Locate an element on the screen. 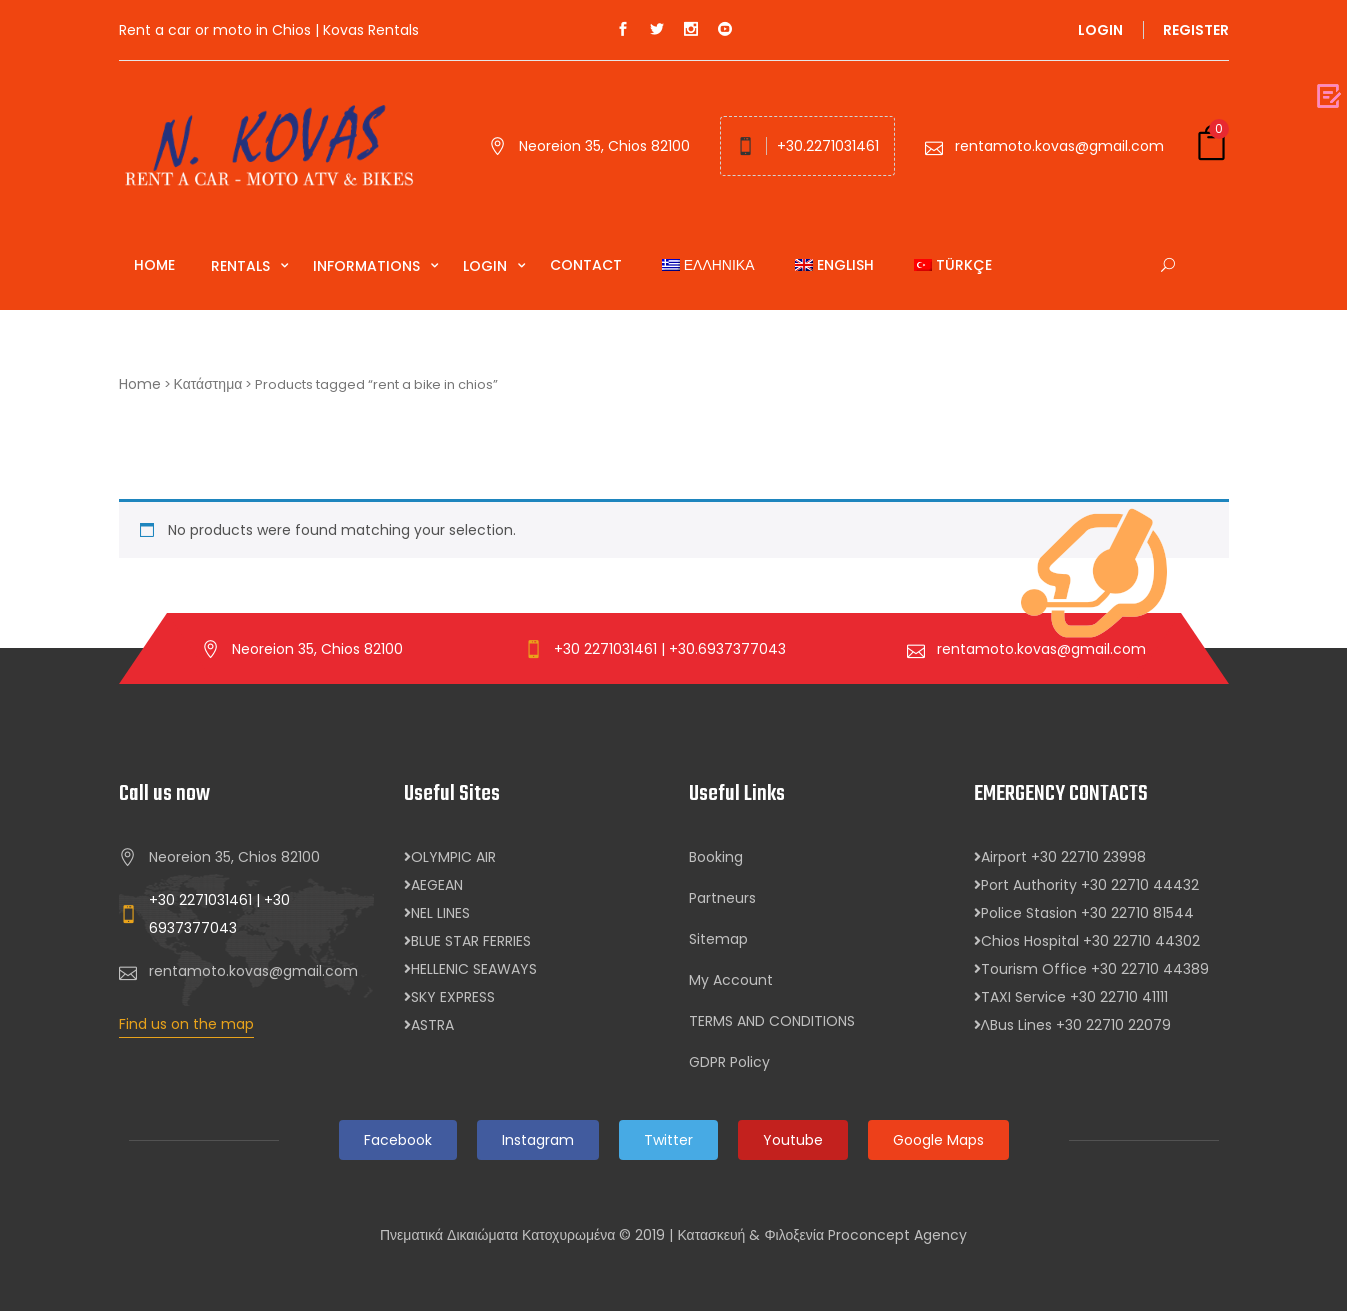 The width and height of the screenshot is (1347, 1311). open zoiper VoIP calling app is located at coordinates (1094, 573).